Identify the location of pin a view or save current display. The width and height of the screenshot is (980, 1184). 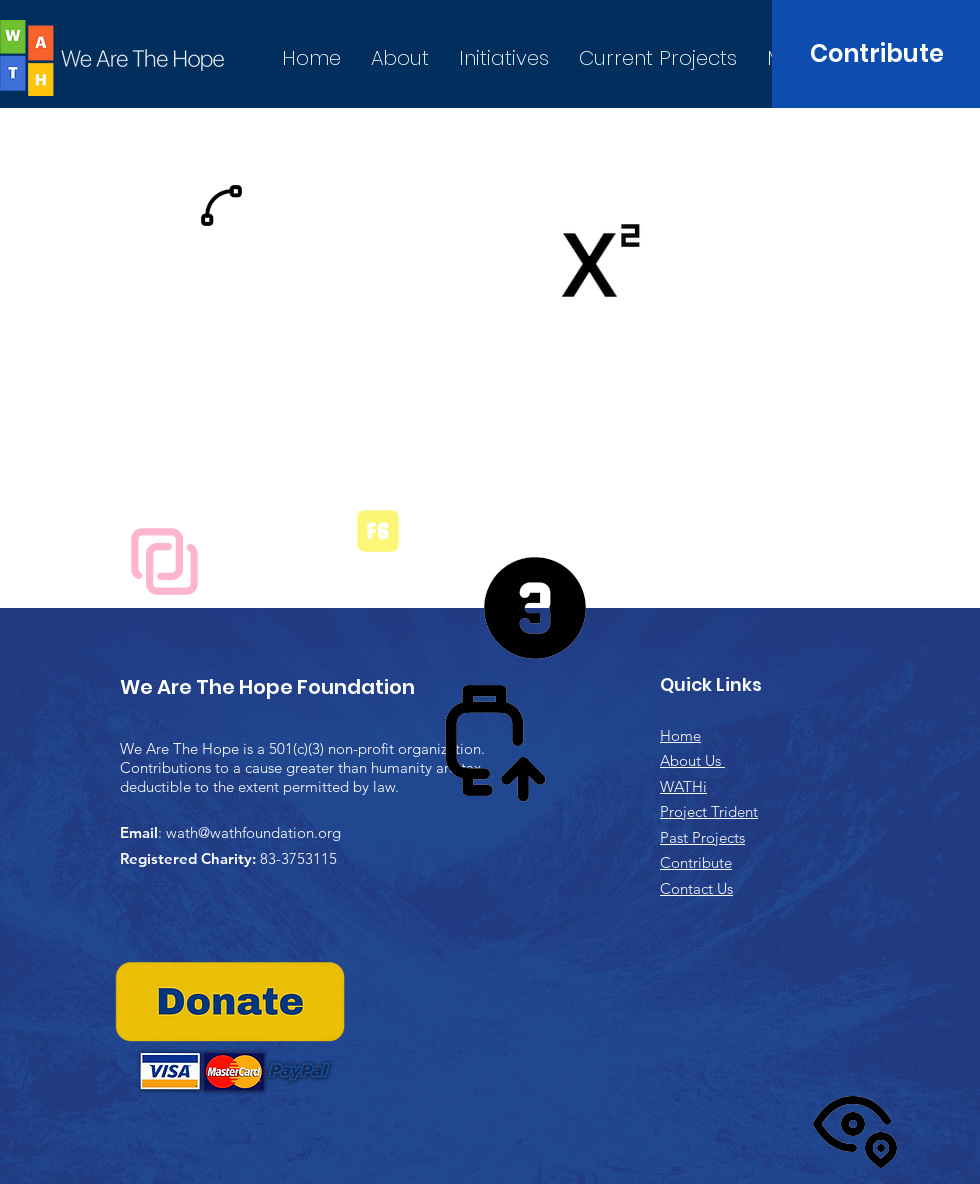
(853, 1124).